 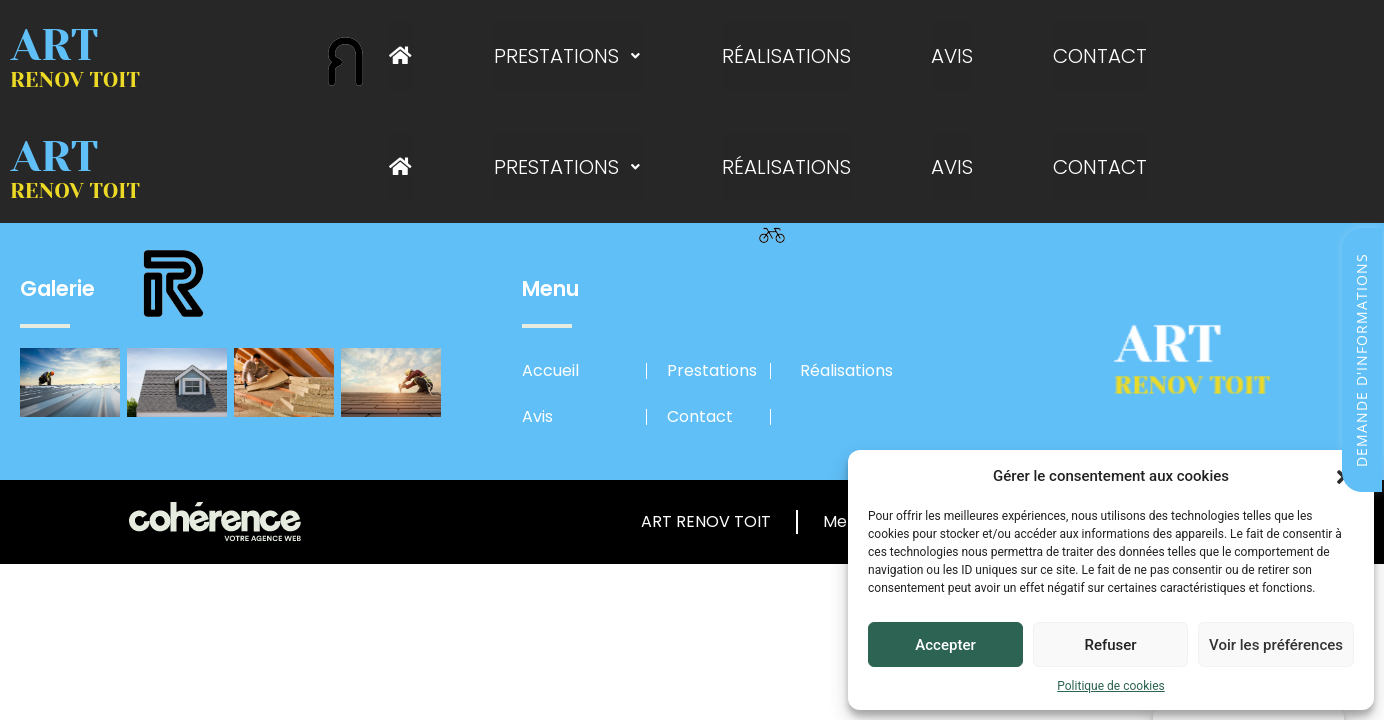 What do you see at coordinates (772, 235) in the screenshot?
I see `access bike rental or cycling options` at bounding box center [772, 235].